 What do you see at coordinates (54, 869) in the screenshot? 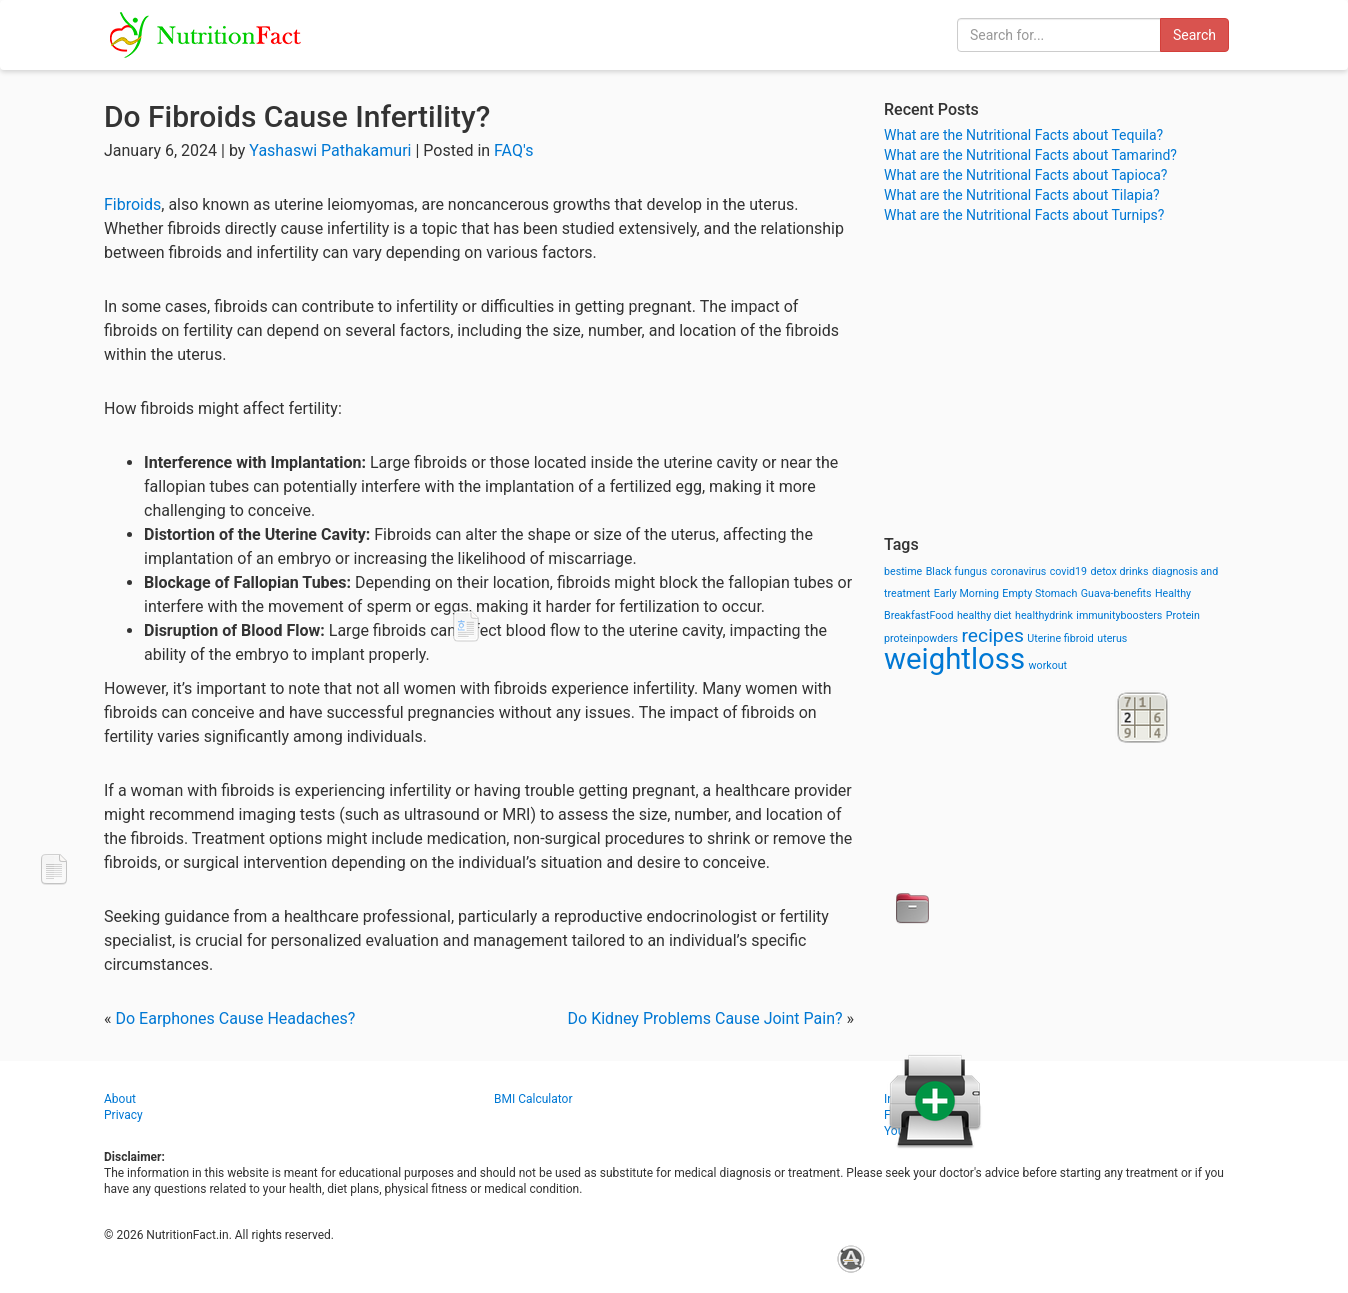
I see `a configuration file associated with wine (windows compatibility layer)` at bounding box center [54, 869].